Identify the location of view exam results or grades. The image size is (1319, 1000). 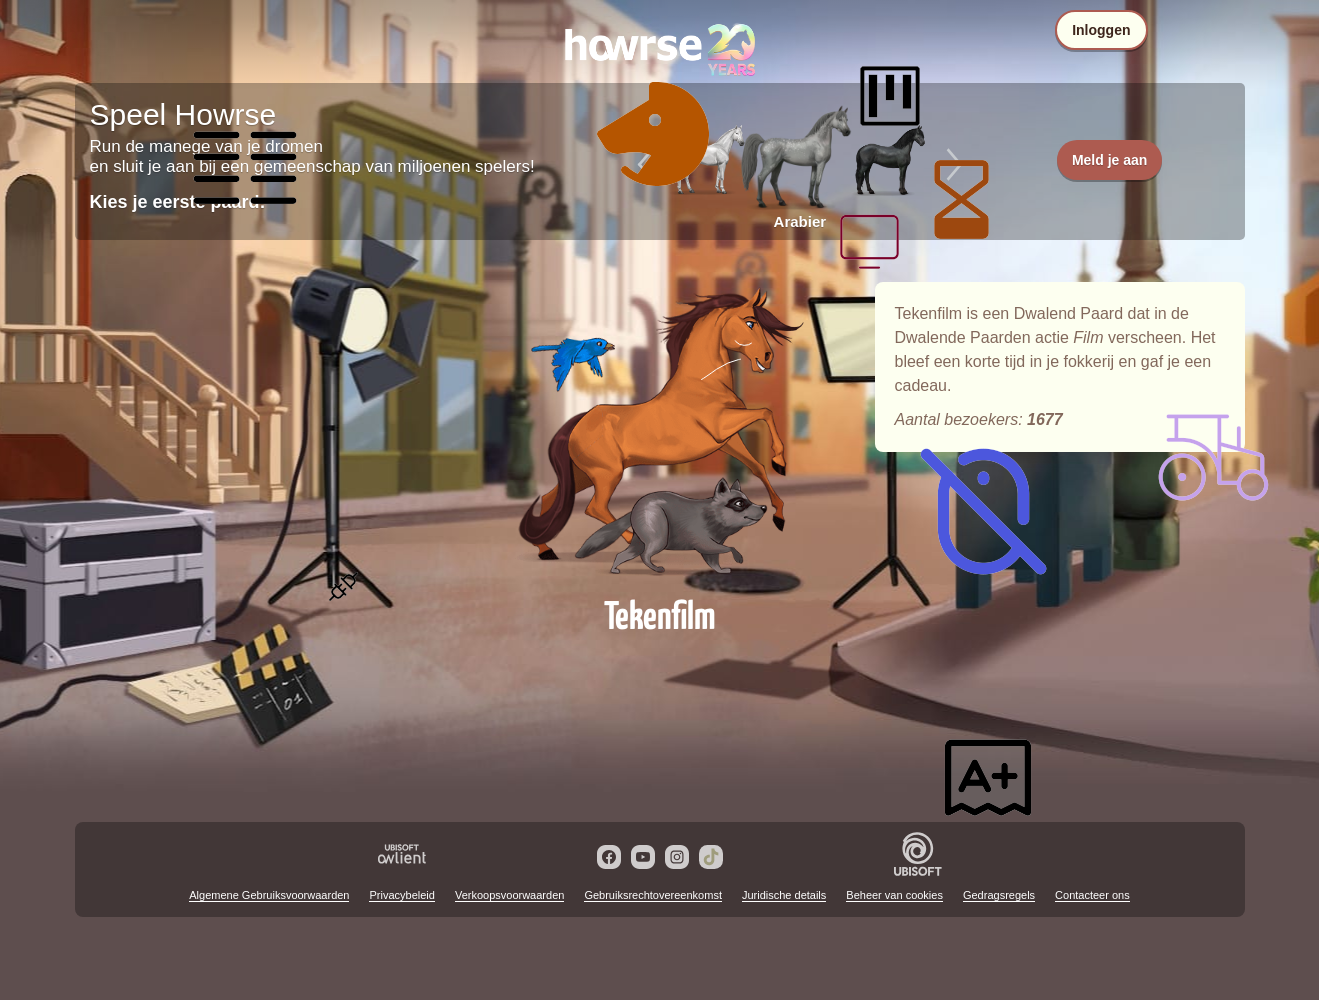
(988, 776).